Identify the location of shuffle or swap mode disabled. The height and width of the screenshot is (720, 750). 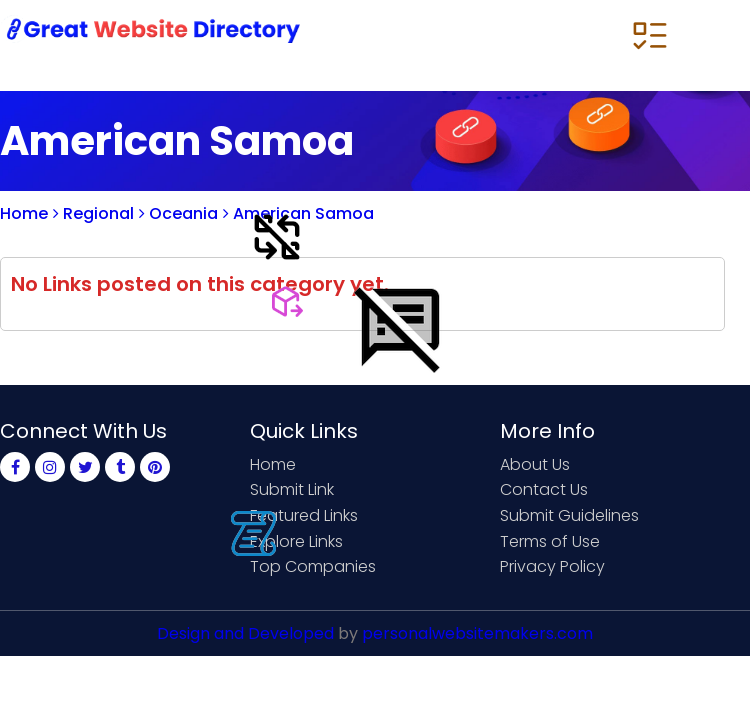
(277, 237).